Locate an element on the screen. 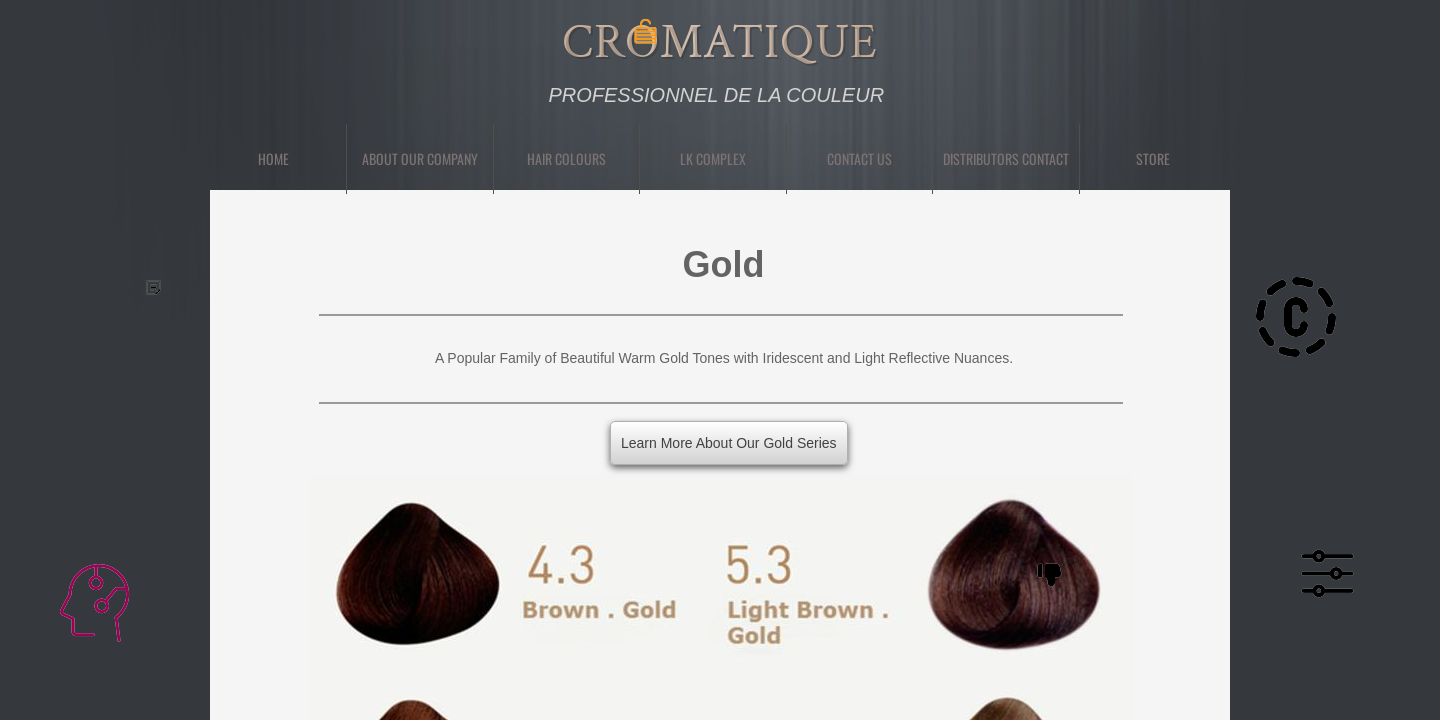  indicates an unlocked or unsecured state is located at coordinates (645, 32).